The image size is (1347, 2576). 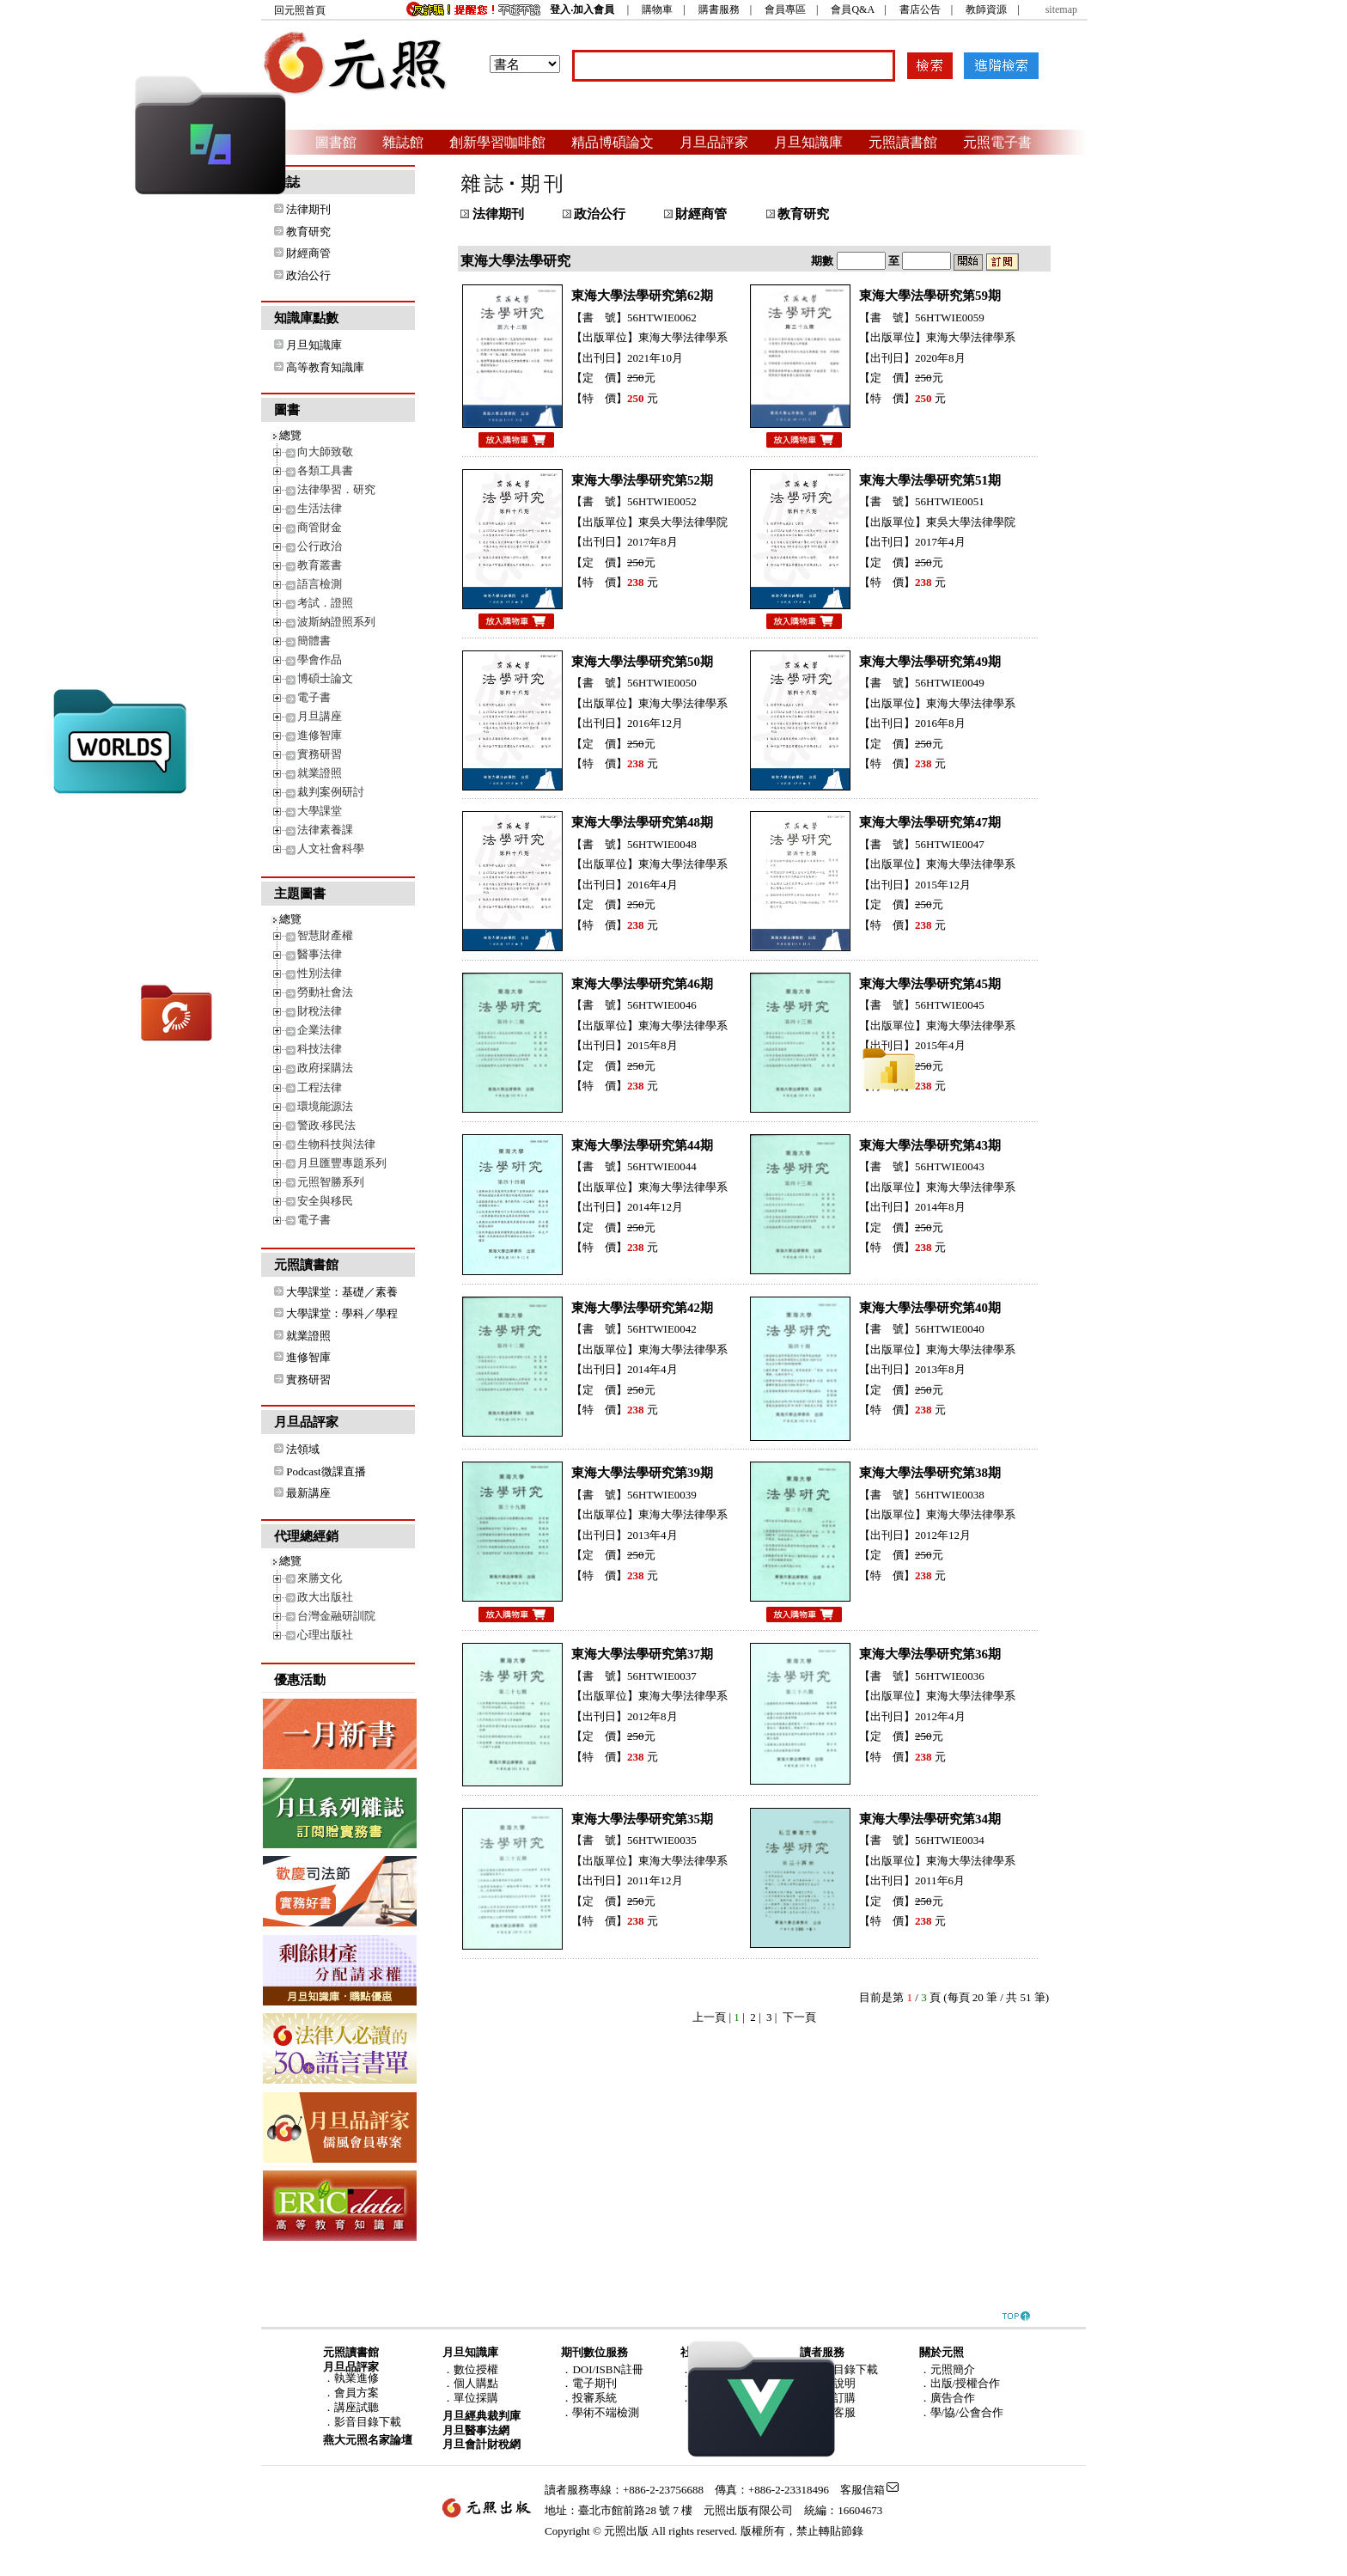 What do you see at coordinates (760, 2402) in the screenshot?
I see `open folder containing vue.js project files` at bounding box center [760, 2402].